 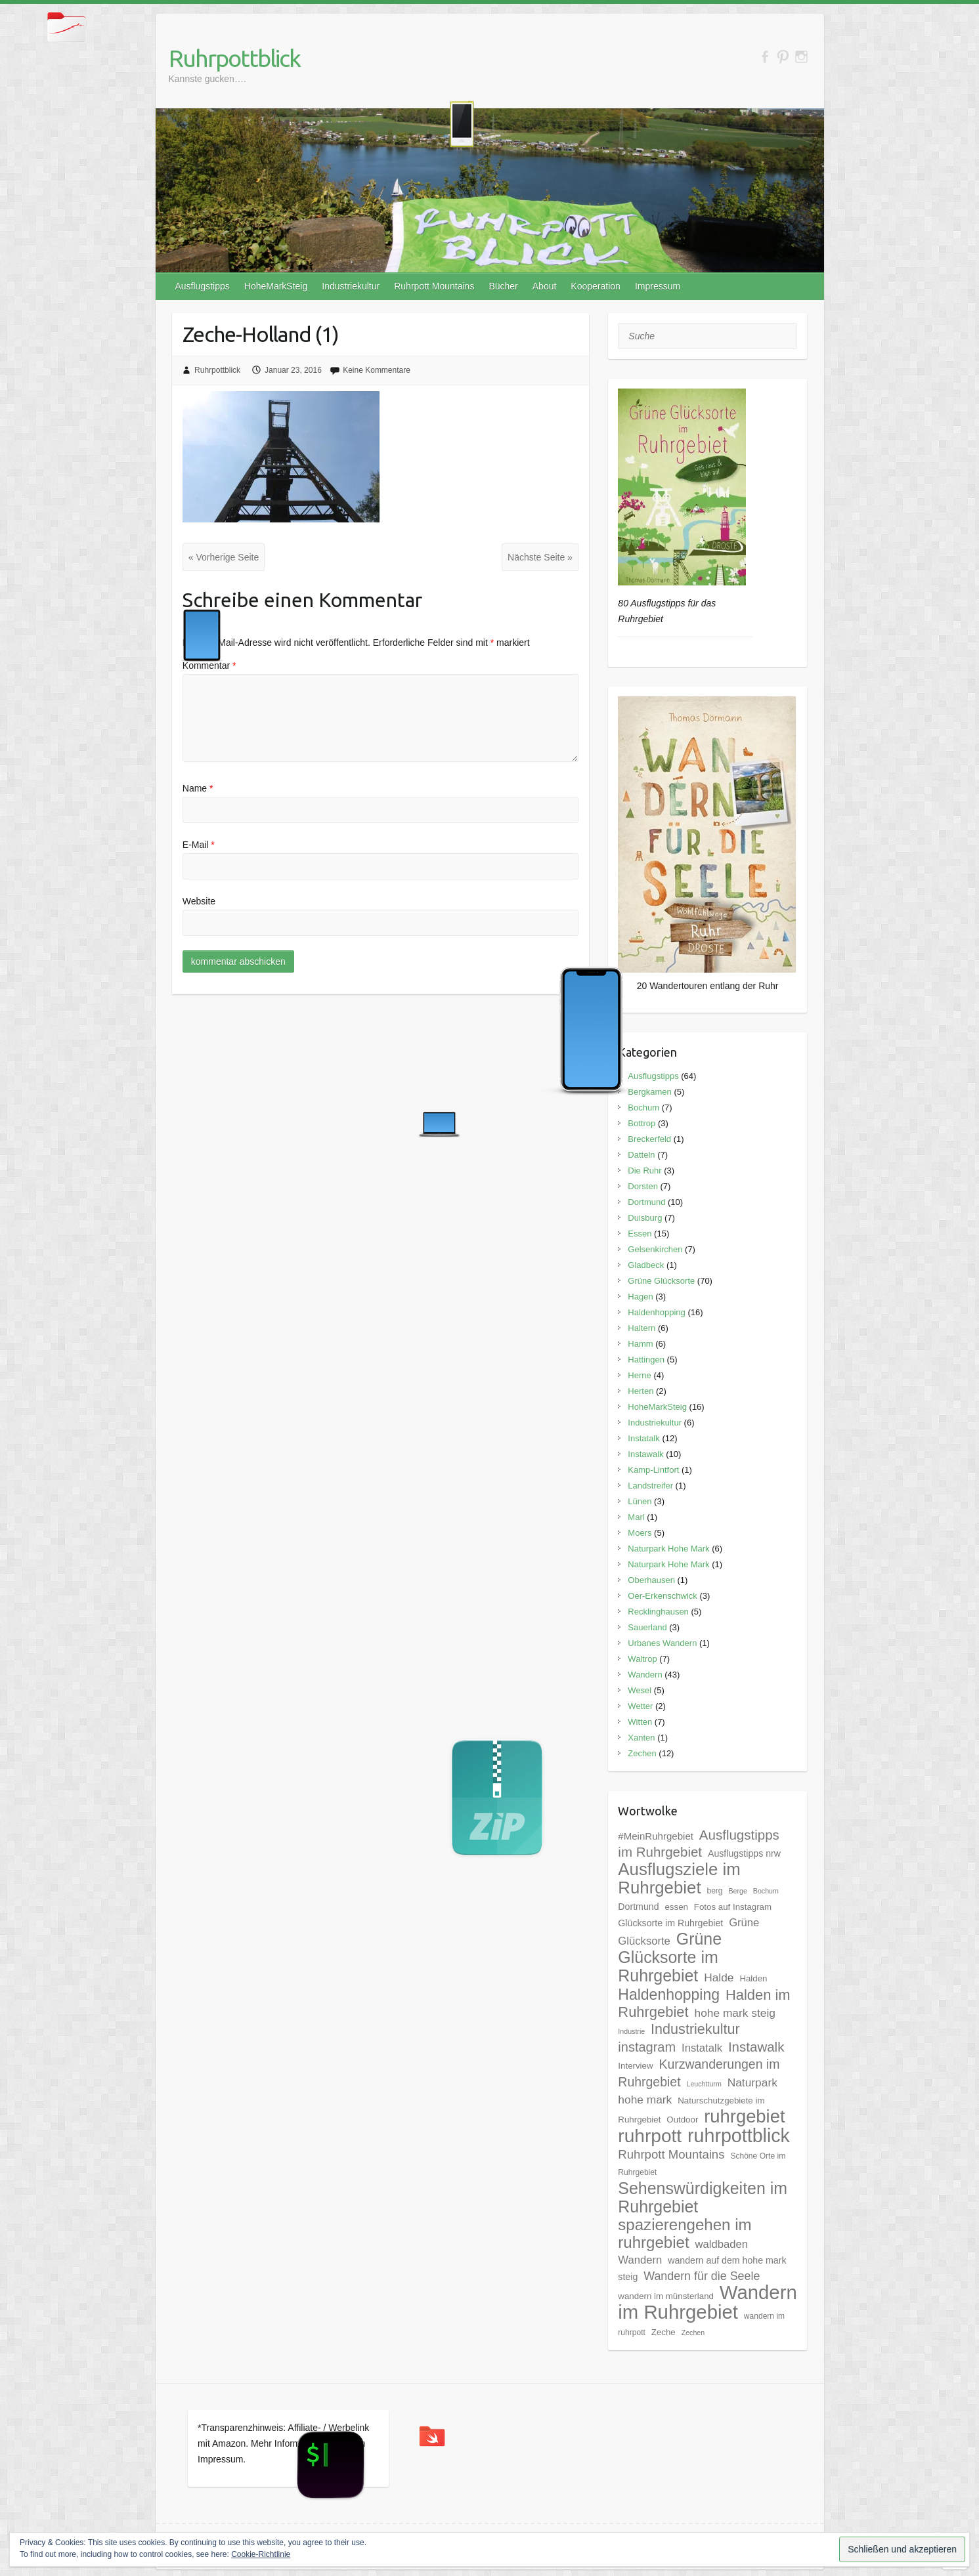 I want to click on open folder containing swift programming projects, so click(x=432, y=2437).